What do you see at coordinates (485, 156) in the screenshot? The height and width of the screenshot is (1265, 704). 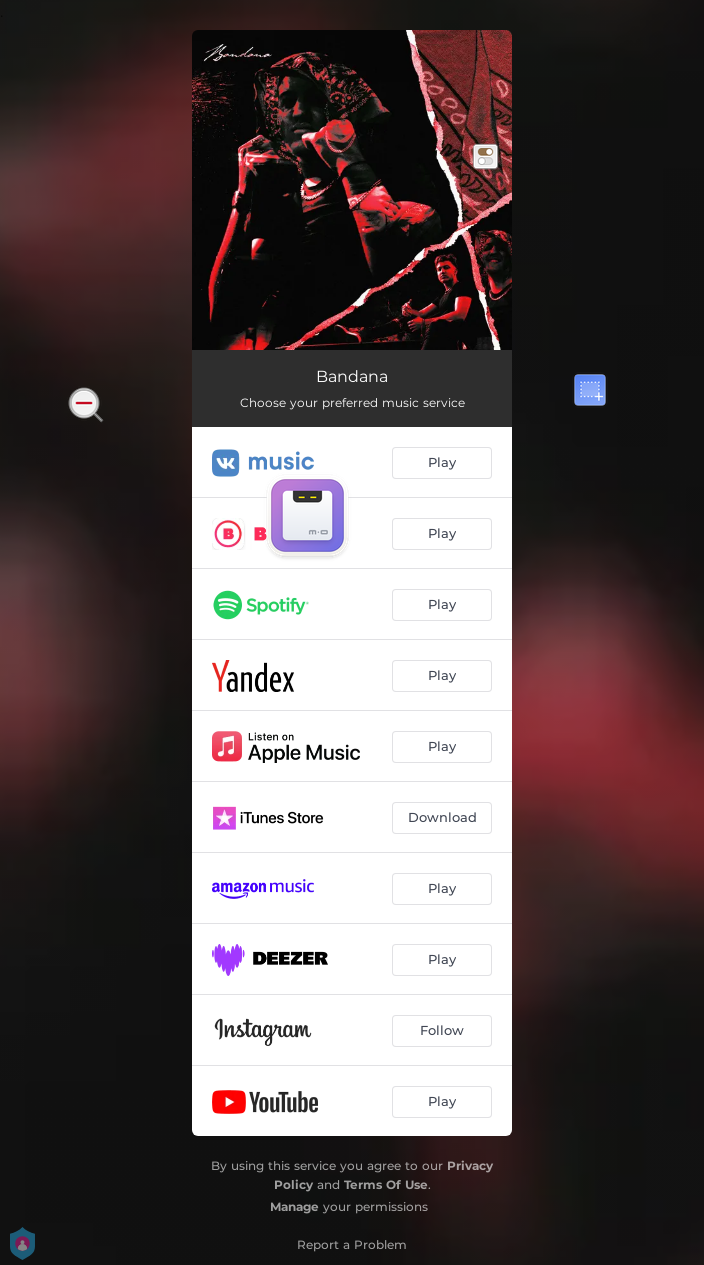 I see `open gnome tweaks application` at bounding box center [485, 156].